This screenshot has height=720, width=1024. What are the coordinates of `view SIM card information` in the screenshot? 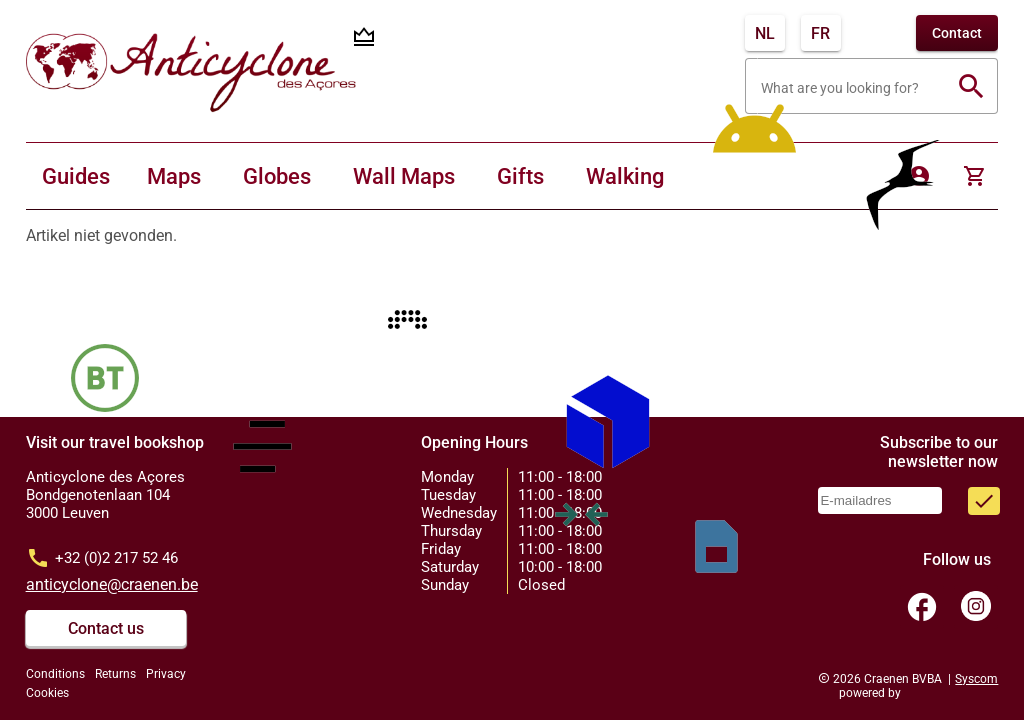 It's located at (716, 546).